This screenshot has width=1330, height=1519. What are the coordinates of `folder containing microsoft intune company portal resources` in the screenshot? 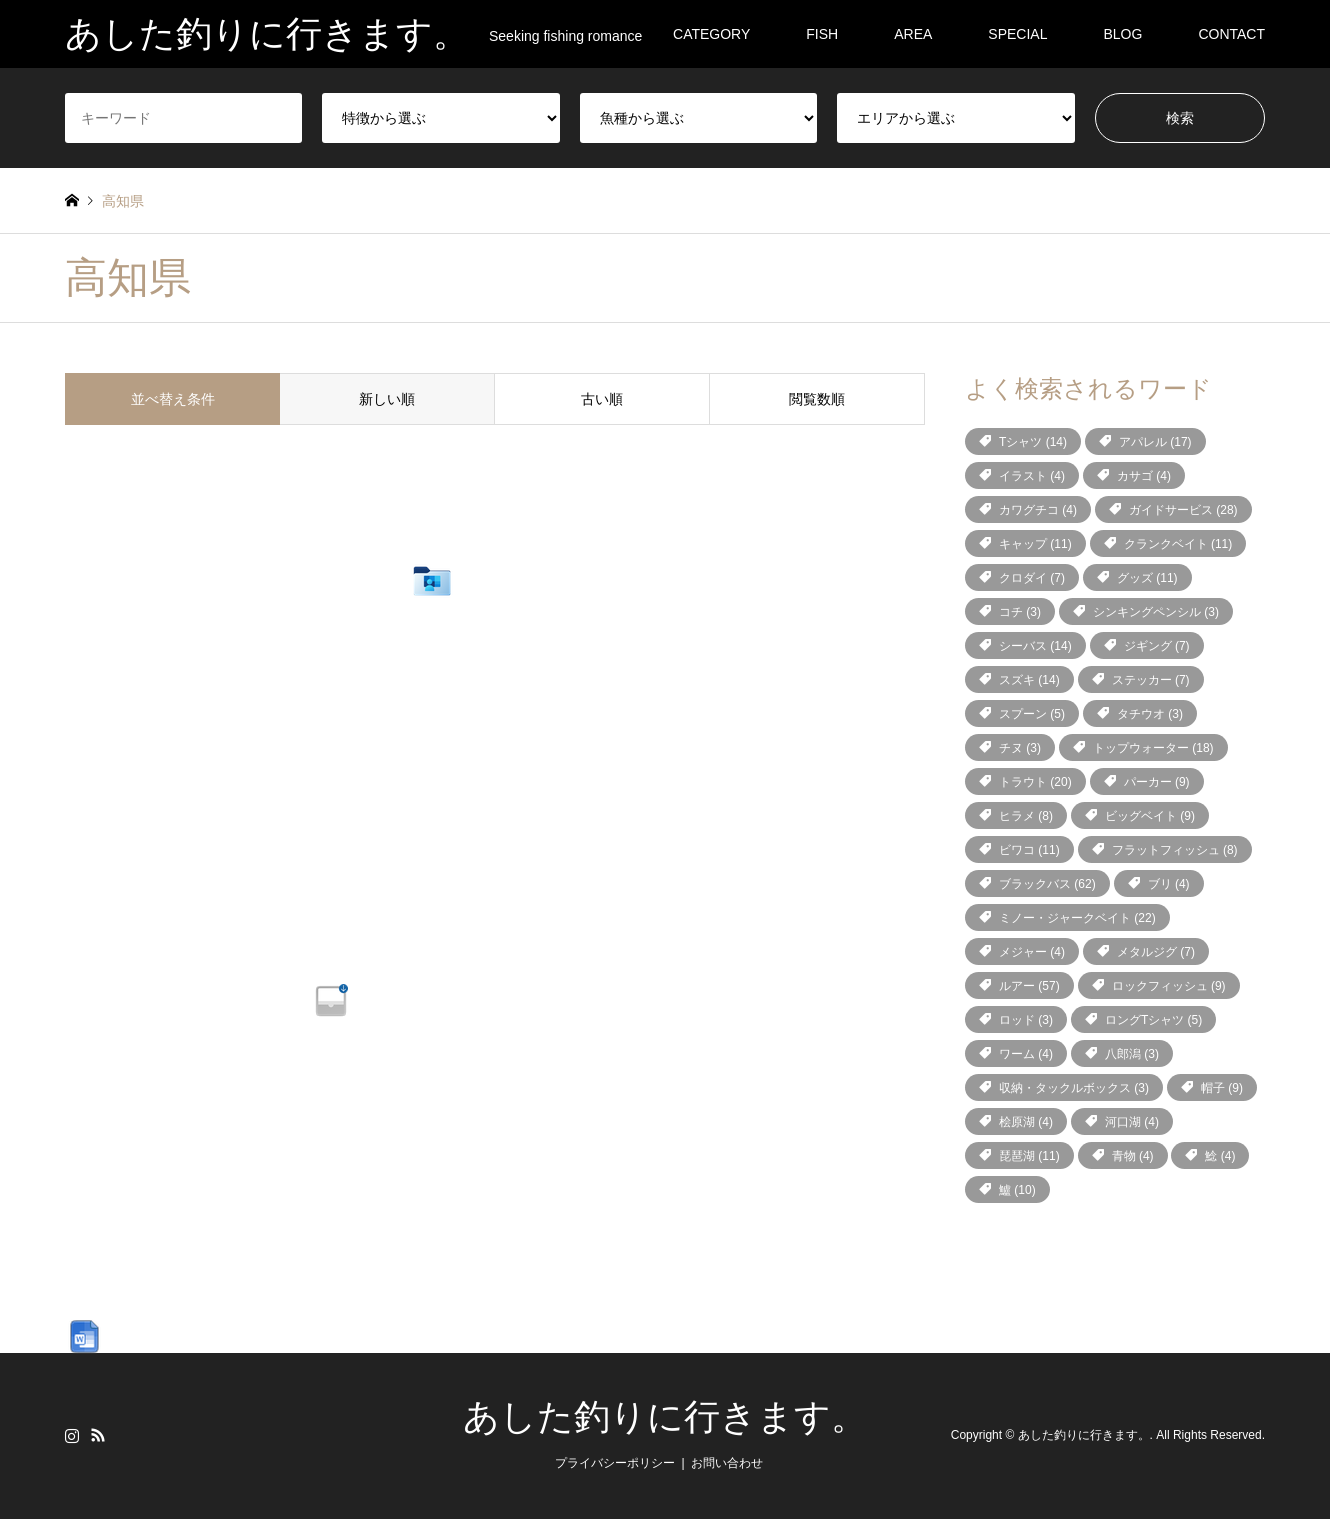 It's located at (432, 582).